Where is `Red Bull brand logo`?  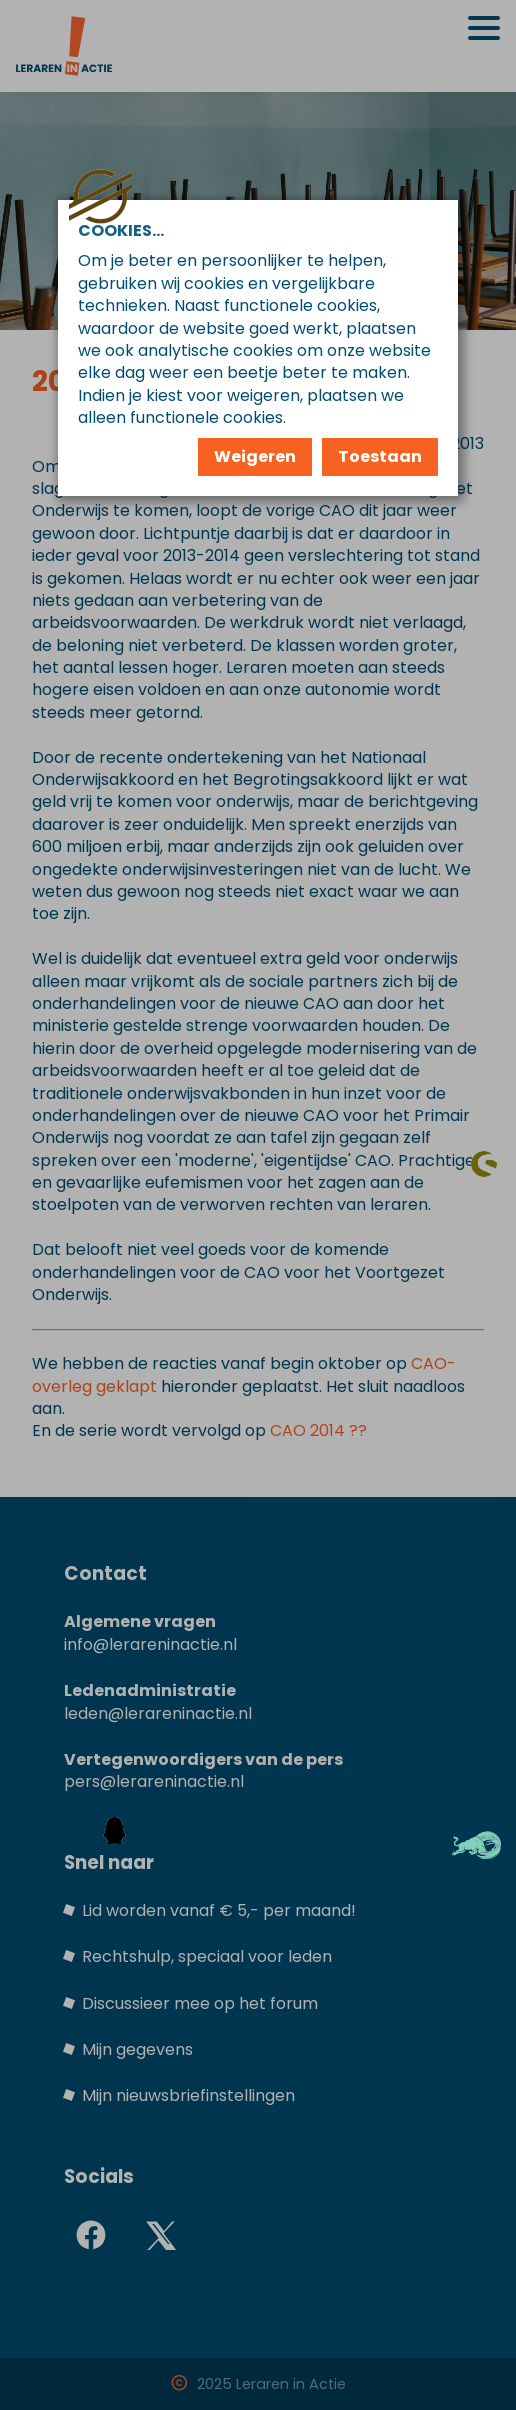 Red Bull brand logo is located at coordinates (476, 1845).